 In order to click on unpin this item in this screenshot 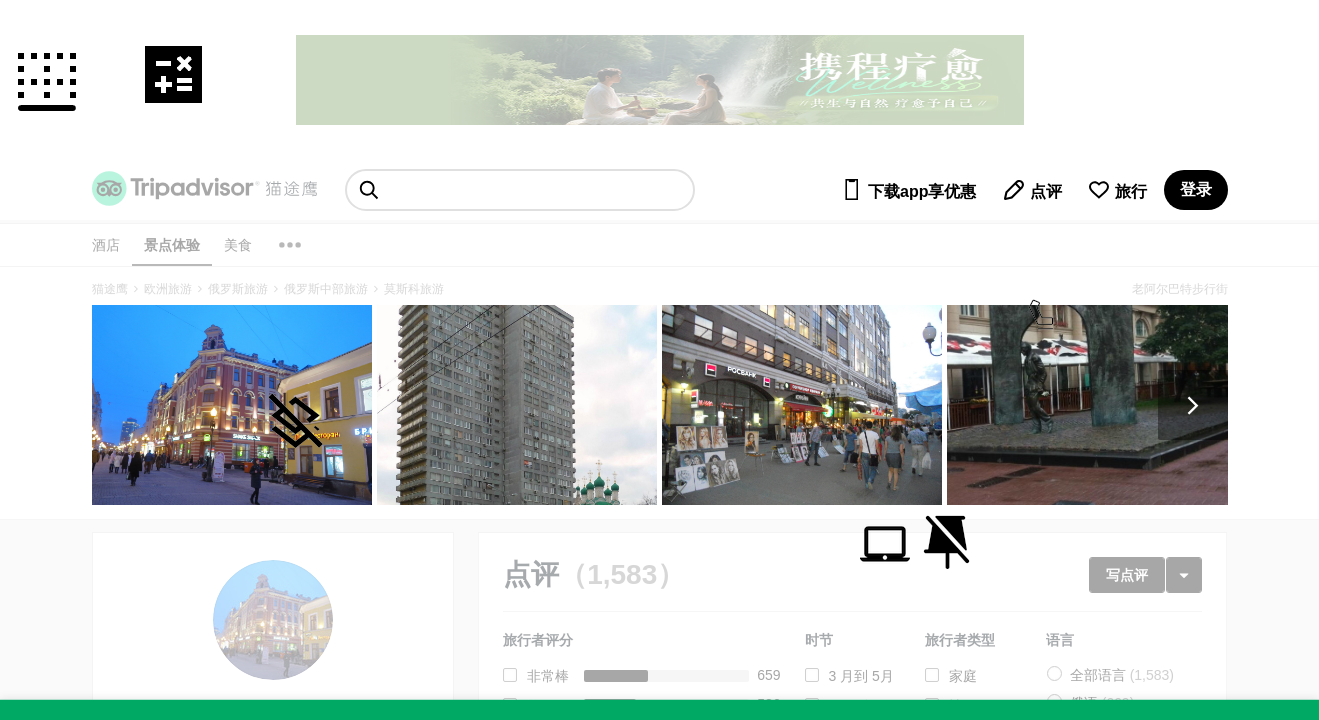, I will do `click(947, 539)`.